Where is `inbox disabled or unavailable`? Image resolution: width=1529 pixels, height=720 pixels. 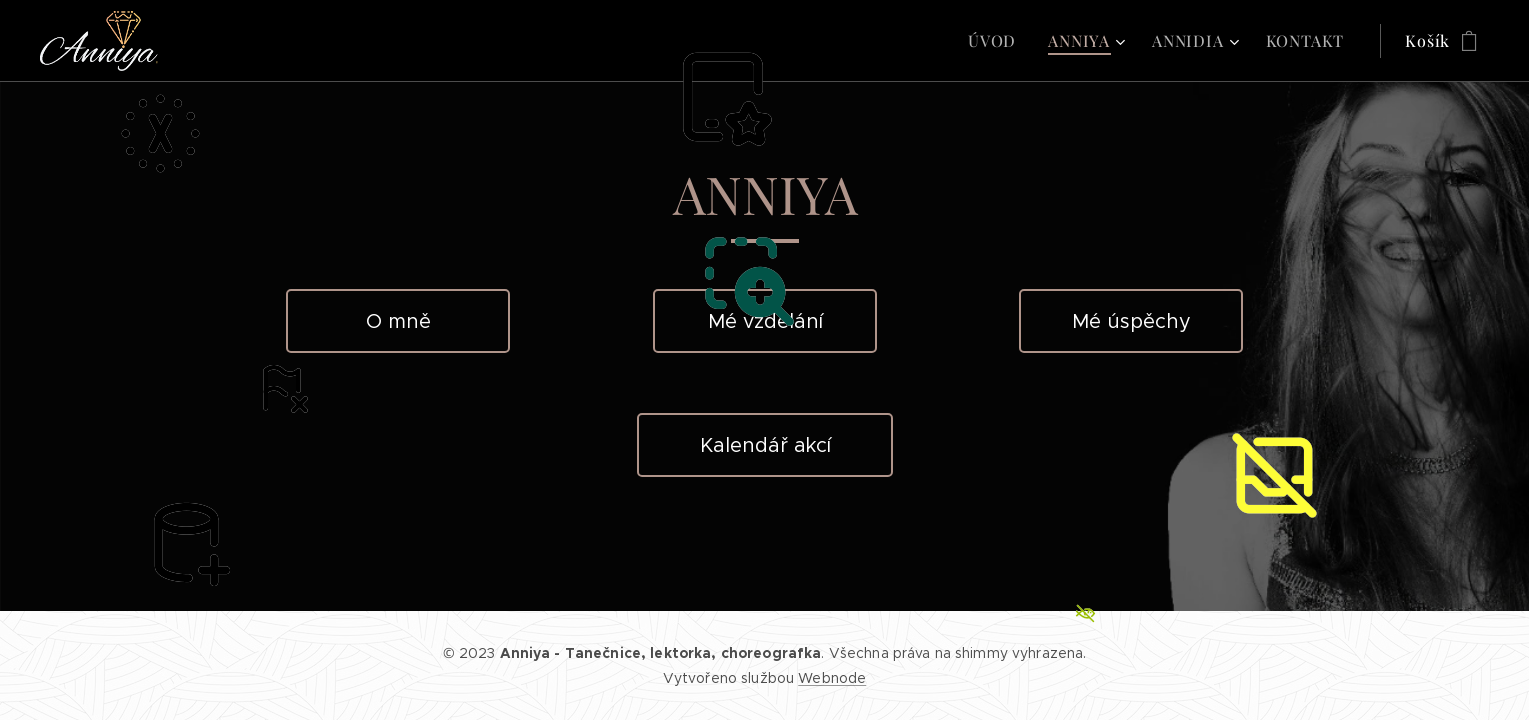
inbox disabled or unavailable is located at coordinates (1274, 475).